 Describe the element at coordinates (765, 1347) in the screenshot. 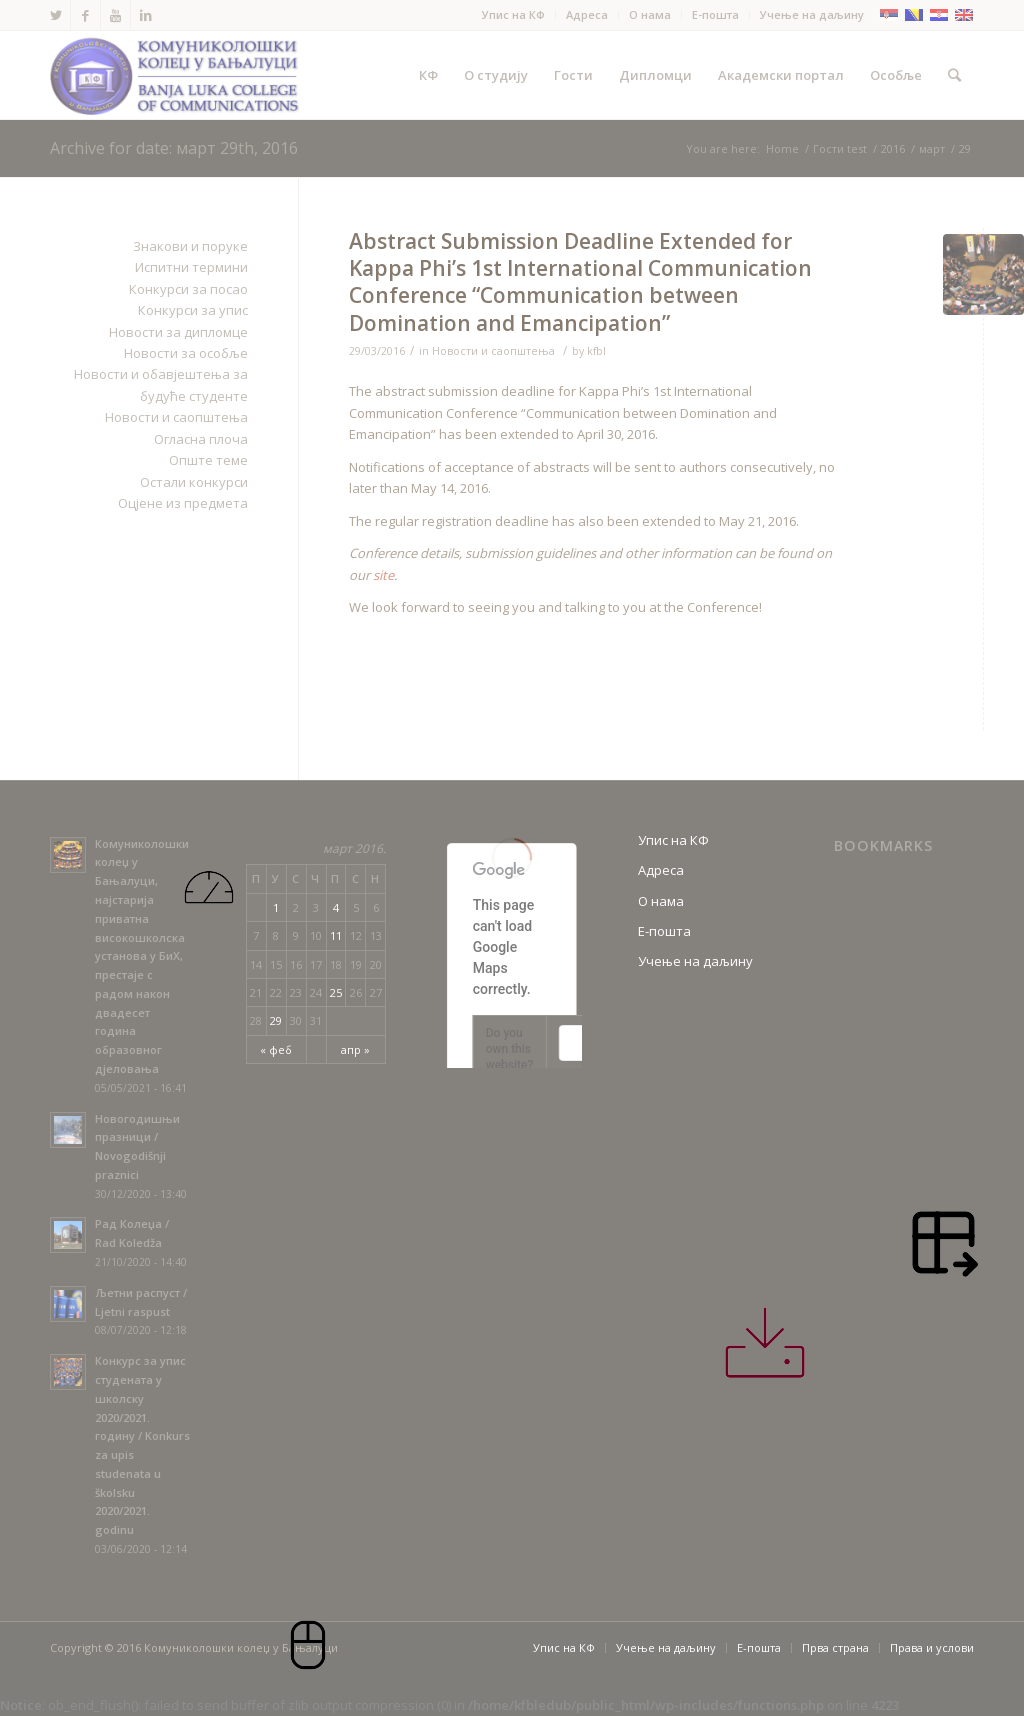

I see `download a file to your device` at that location.